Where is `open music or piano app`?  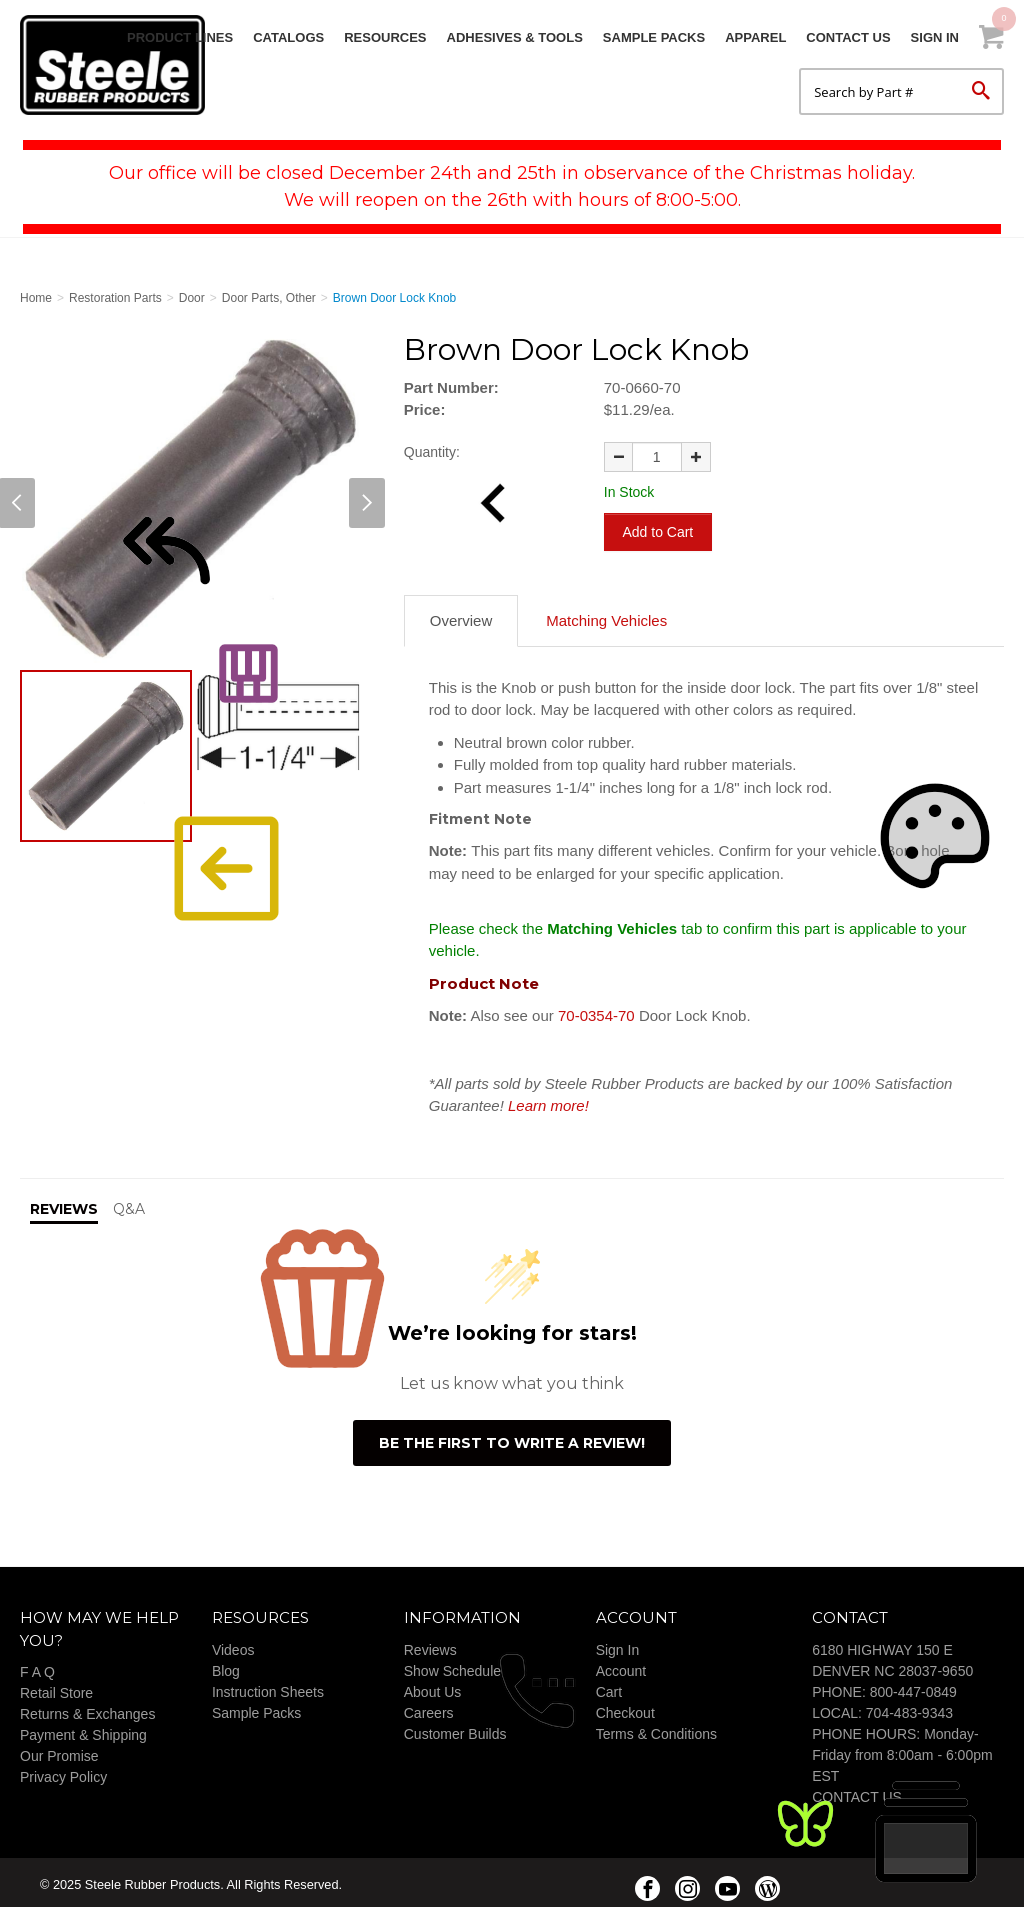
open music or piano app is located at coordinates (248, 673).